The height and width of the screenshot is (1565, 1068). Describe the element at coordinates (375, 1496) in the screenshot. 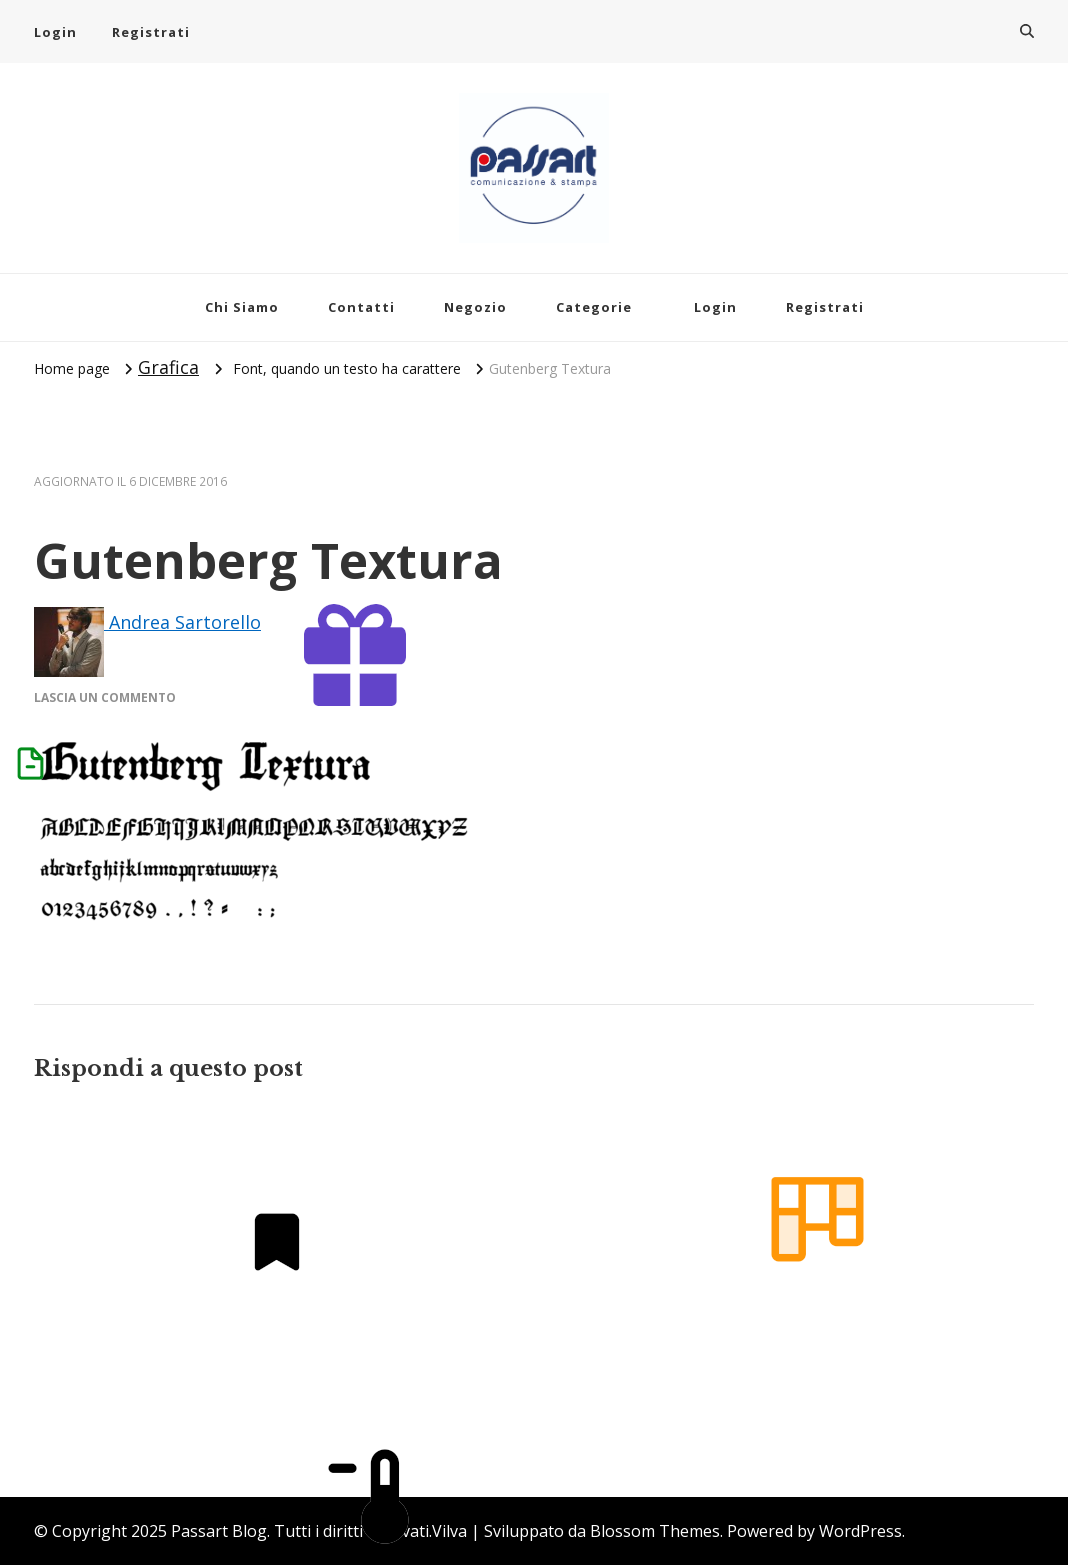

I see `decrease temperature setting` at that location.